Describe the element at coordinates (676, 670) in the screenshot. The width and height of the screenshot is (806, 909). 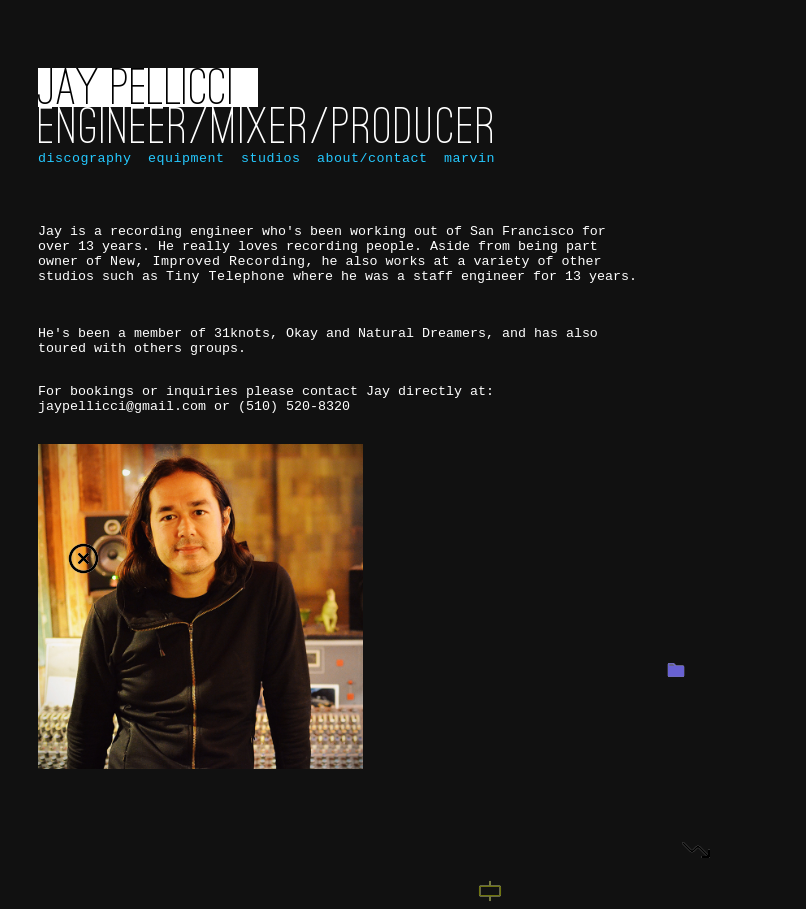
I see `open file folder` at that location.